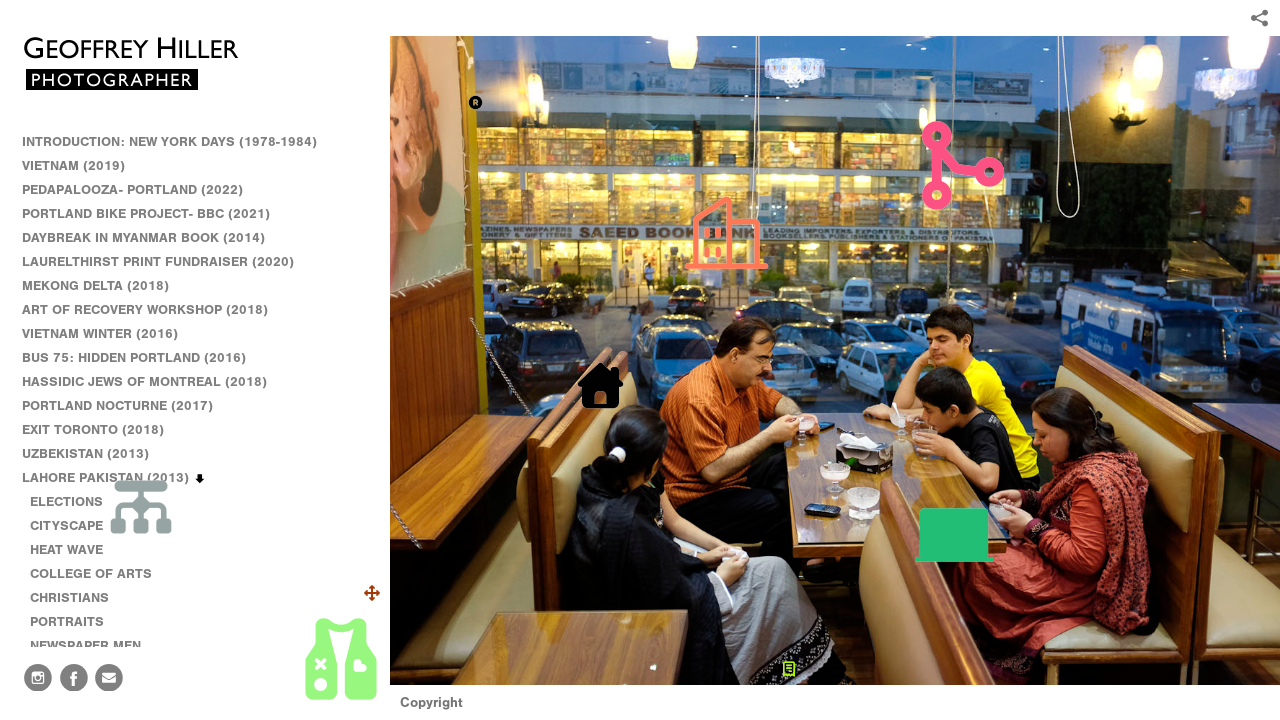 This screenshot has height=720, width=1280. Describe the element at coordinates (956, 165) in the screenshot. I see `merge branches in version control` at that location.